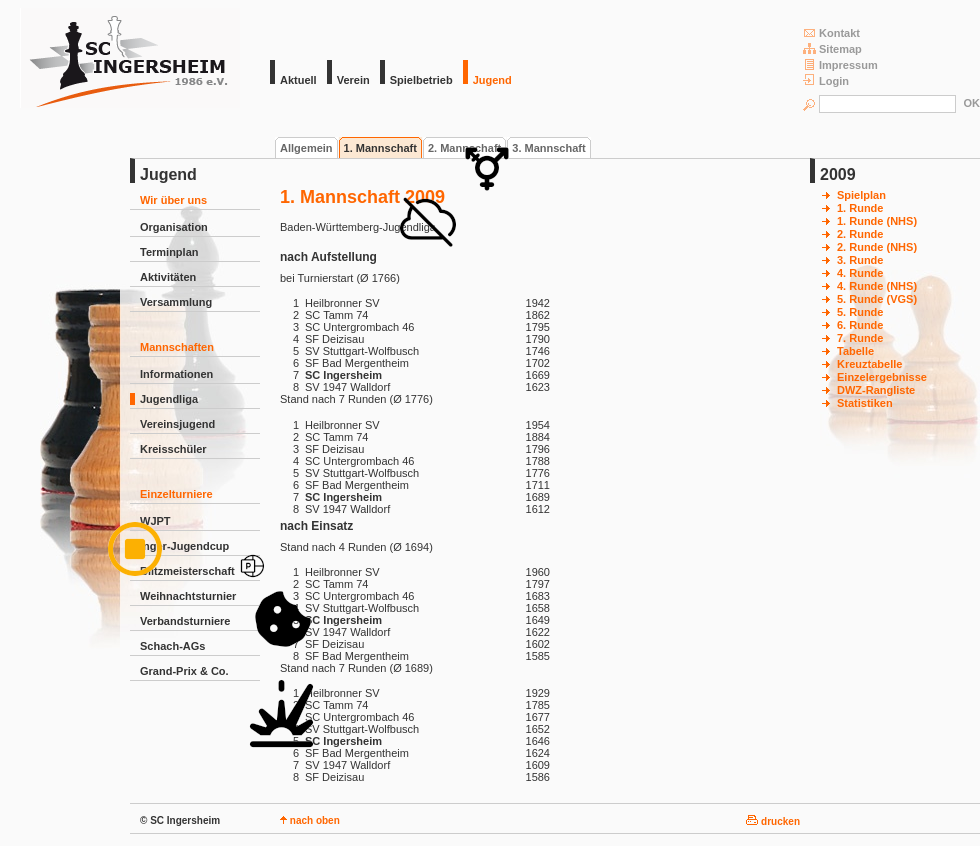  What do you see at coordinates (135, 549) in the screenshot?
I see `stop media playback` at bounding box center [135, 549].